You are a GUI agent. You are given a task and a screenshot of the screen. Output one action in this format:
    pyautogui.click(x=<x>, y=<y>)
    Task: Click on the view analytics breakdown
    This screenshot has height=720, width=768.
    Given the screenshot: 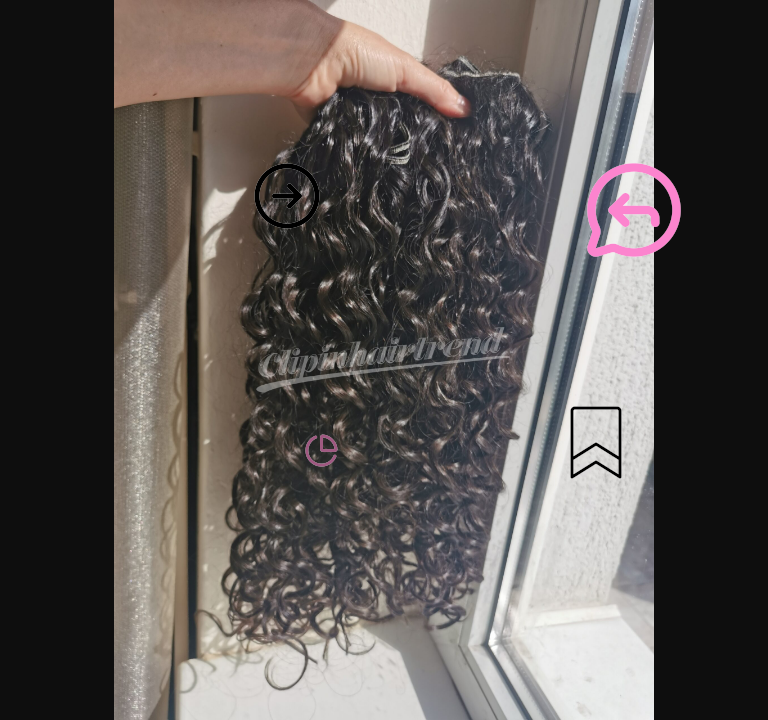 What is the action you would take?
    pyautogui.click(x=321, y=450)
    